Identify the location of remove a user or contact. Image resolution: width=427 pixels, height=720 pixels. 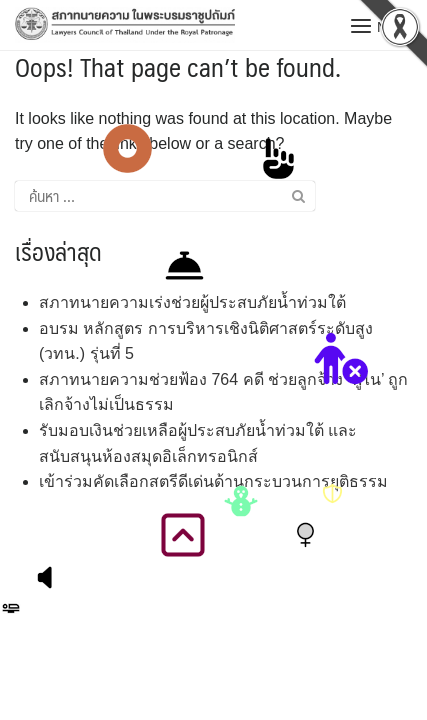
(339, 358).